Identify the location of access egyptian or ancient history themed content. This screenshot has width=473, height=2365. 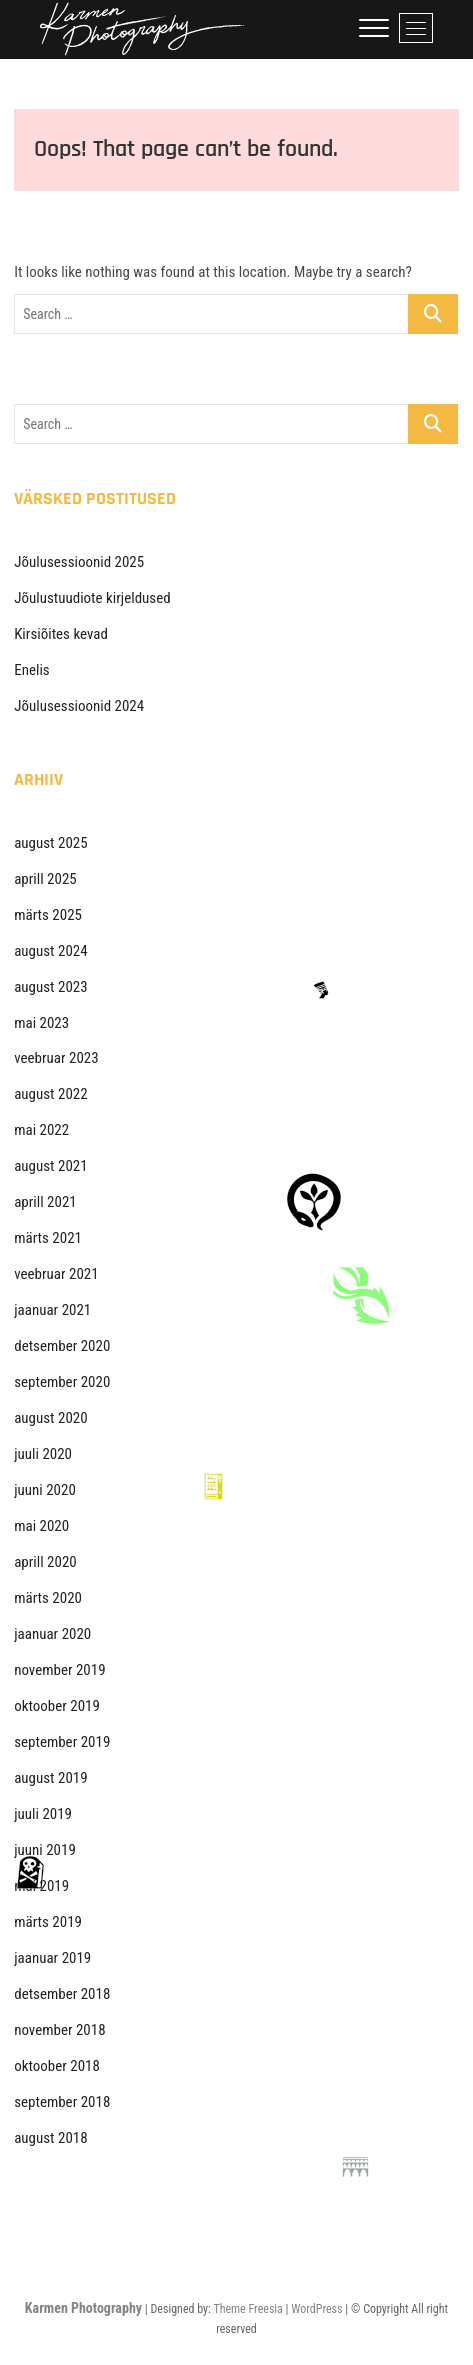
(321, 990).